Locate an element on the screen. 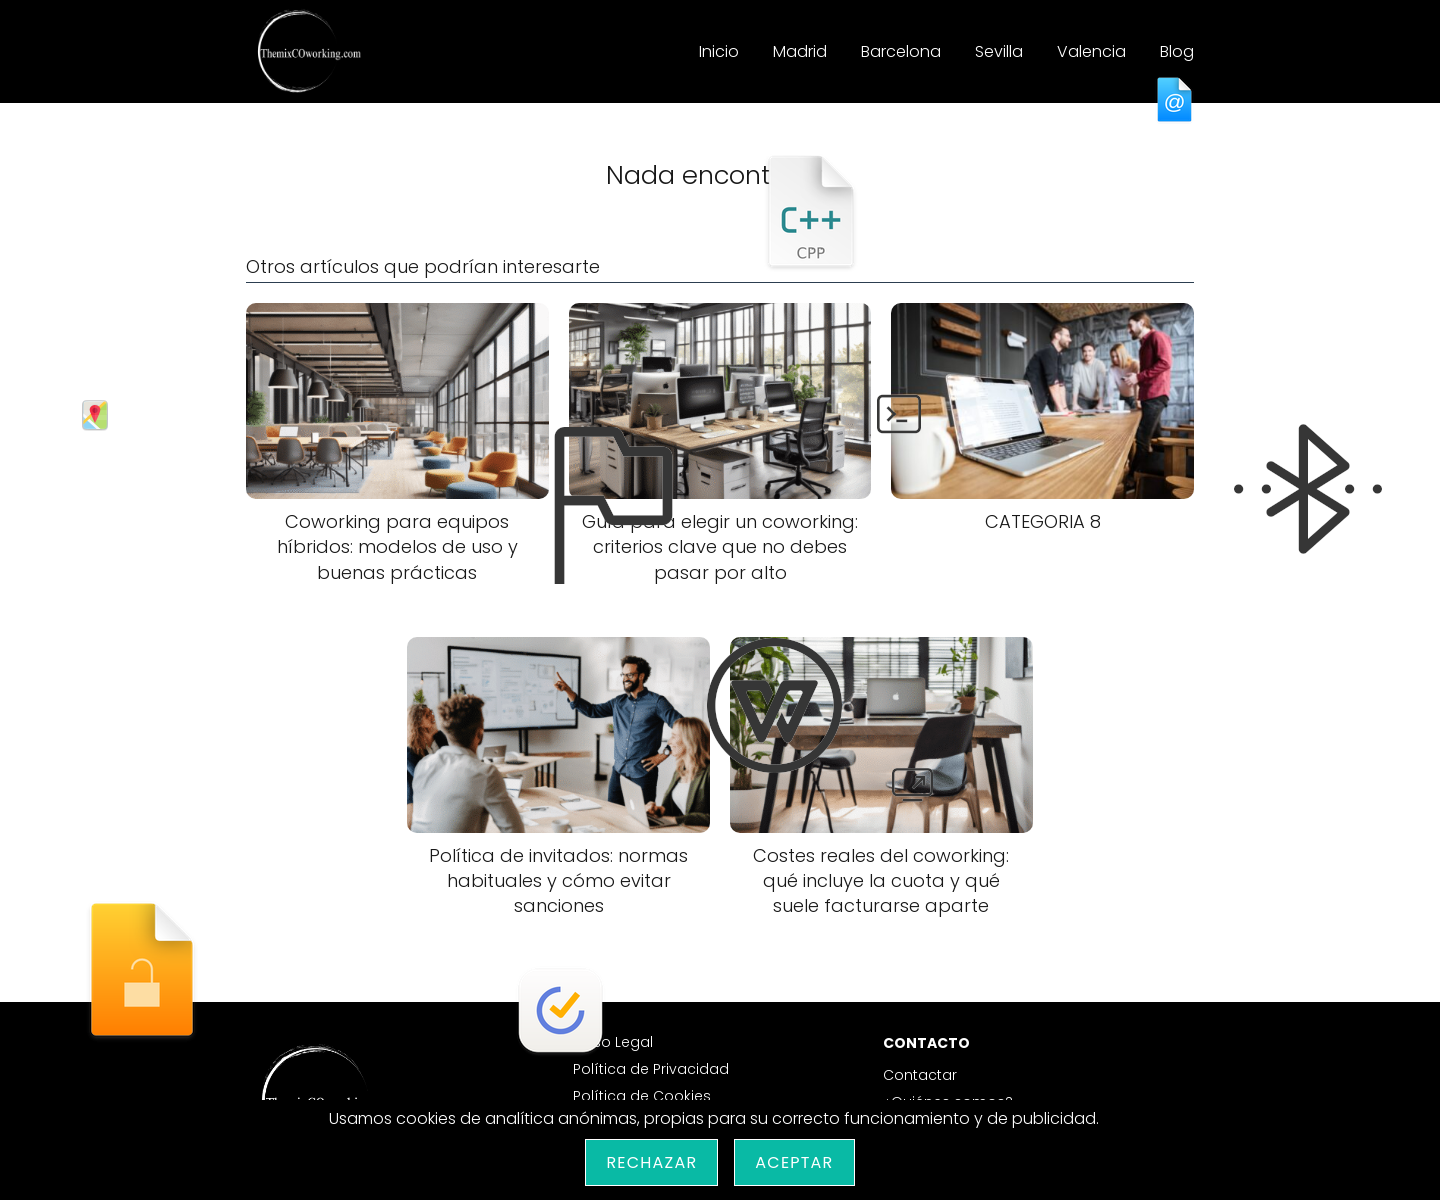 This screenshot has height=1200, width=1440. bluetooth is enabled and active is located at coordinates (1308, 489).